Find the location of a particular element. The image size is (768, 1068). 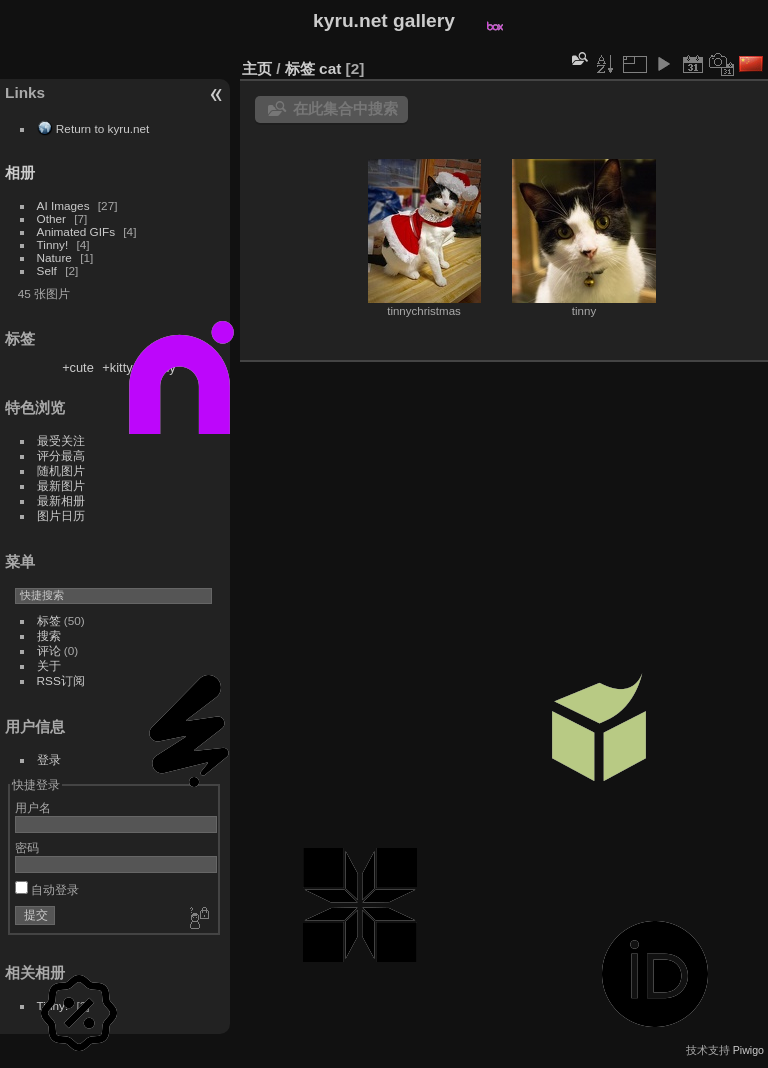

link to your ORCID researcher profile is located at coordinates (655, 974).